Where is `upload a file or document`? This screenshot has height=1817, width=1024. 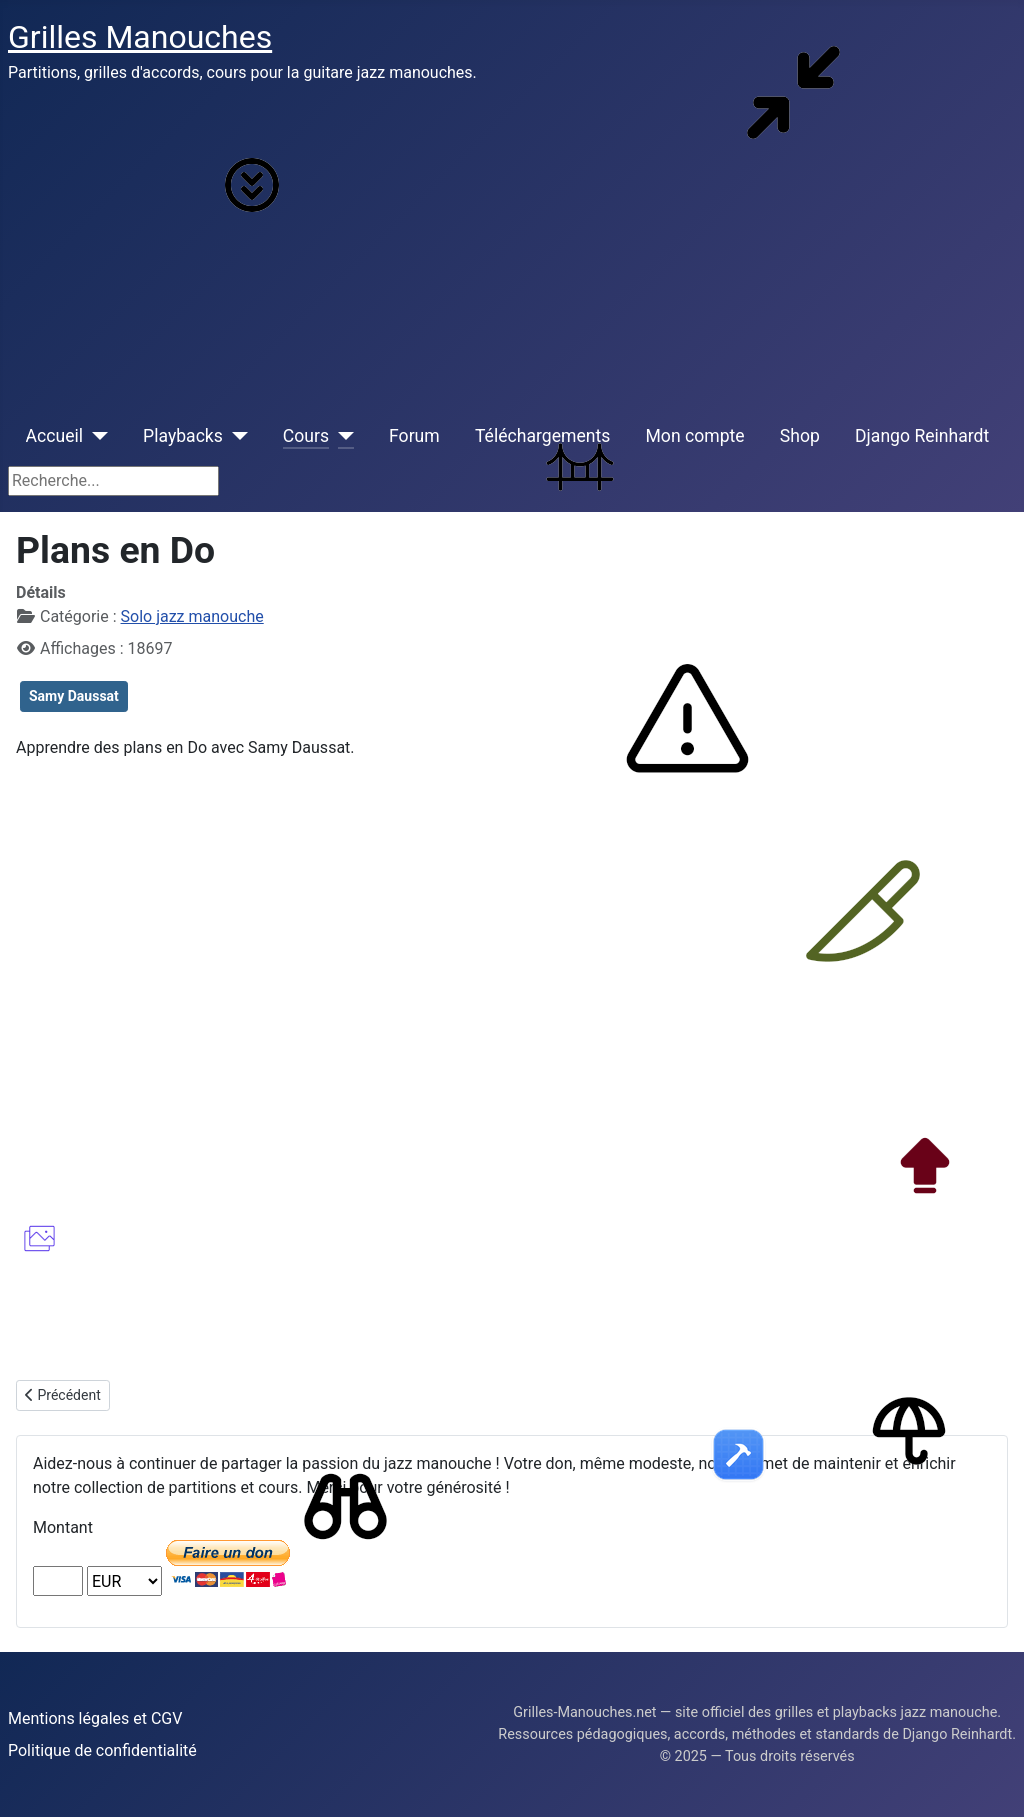
upload a file or document is located at coordinates (925, 1165).